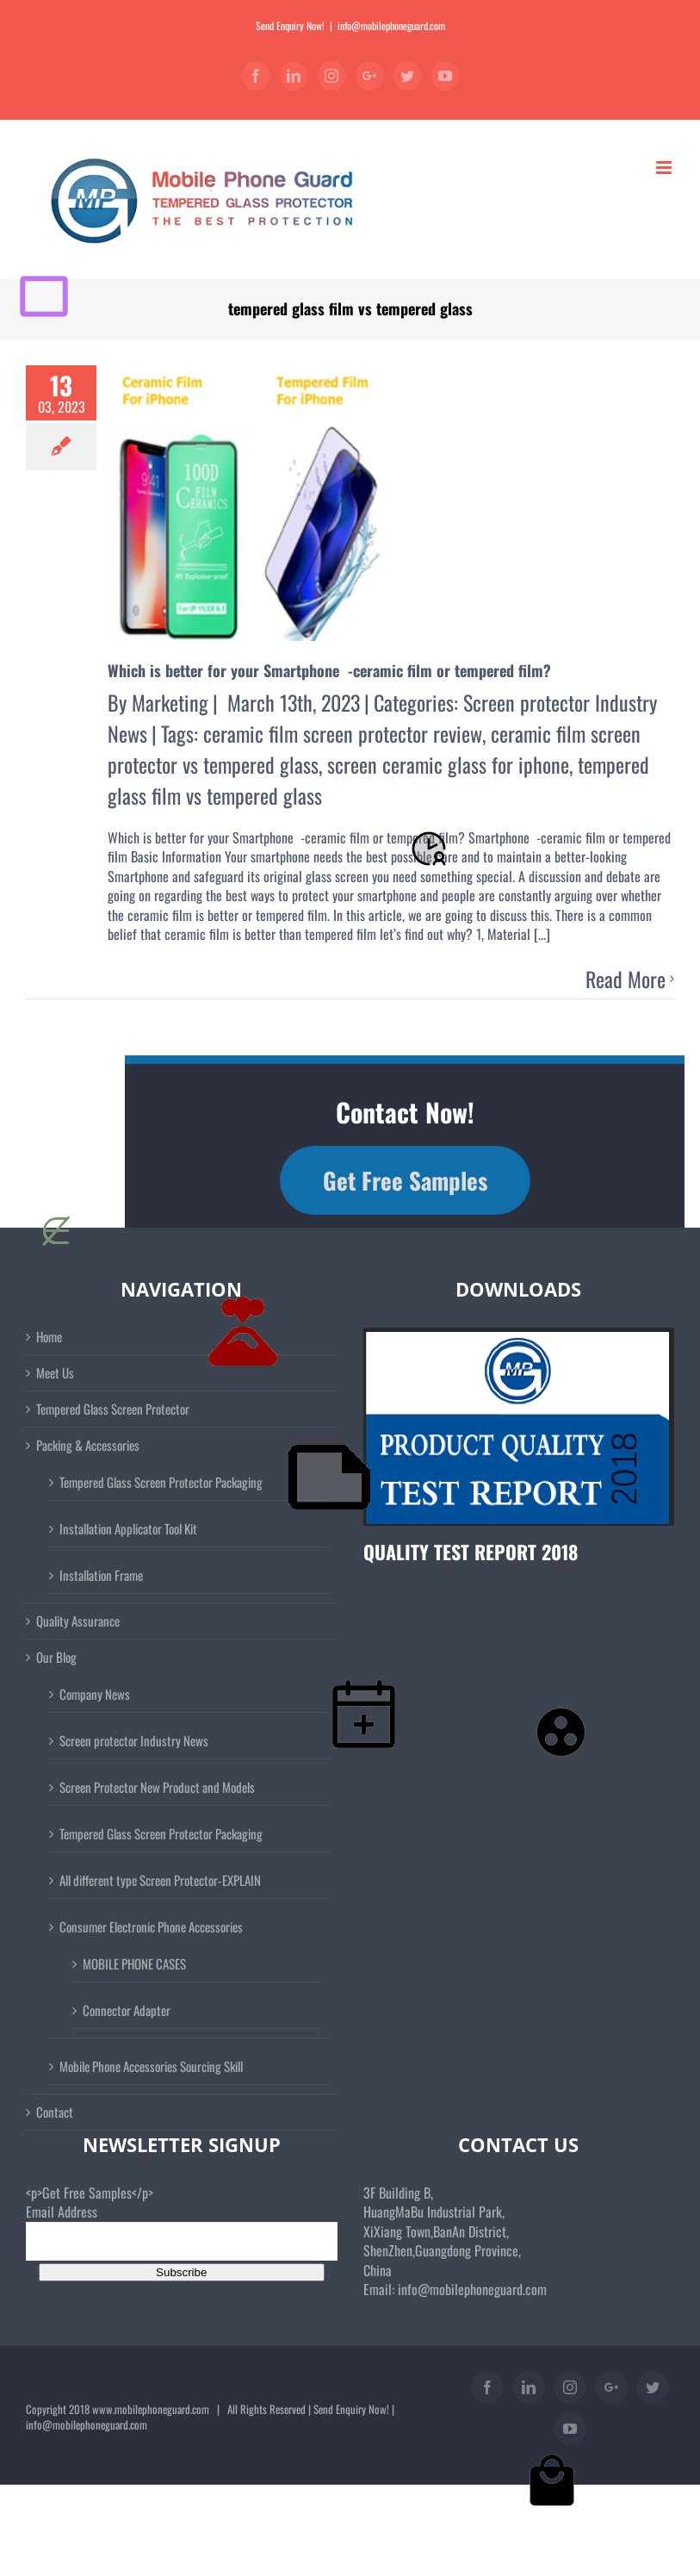 The width and height of the screenshot is (700, 2576). I want to click on view or manage group workspaces, so click(561, 1732).